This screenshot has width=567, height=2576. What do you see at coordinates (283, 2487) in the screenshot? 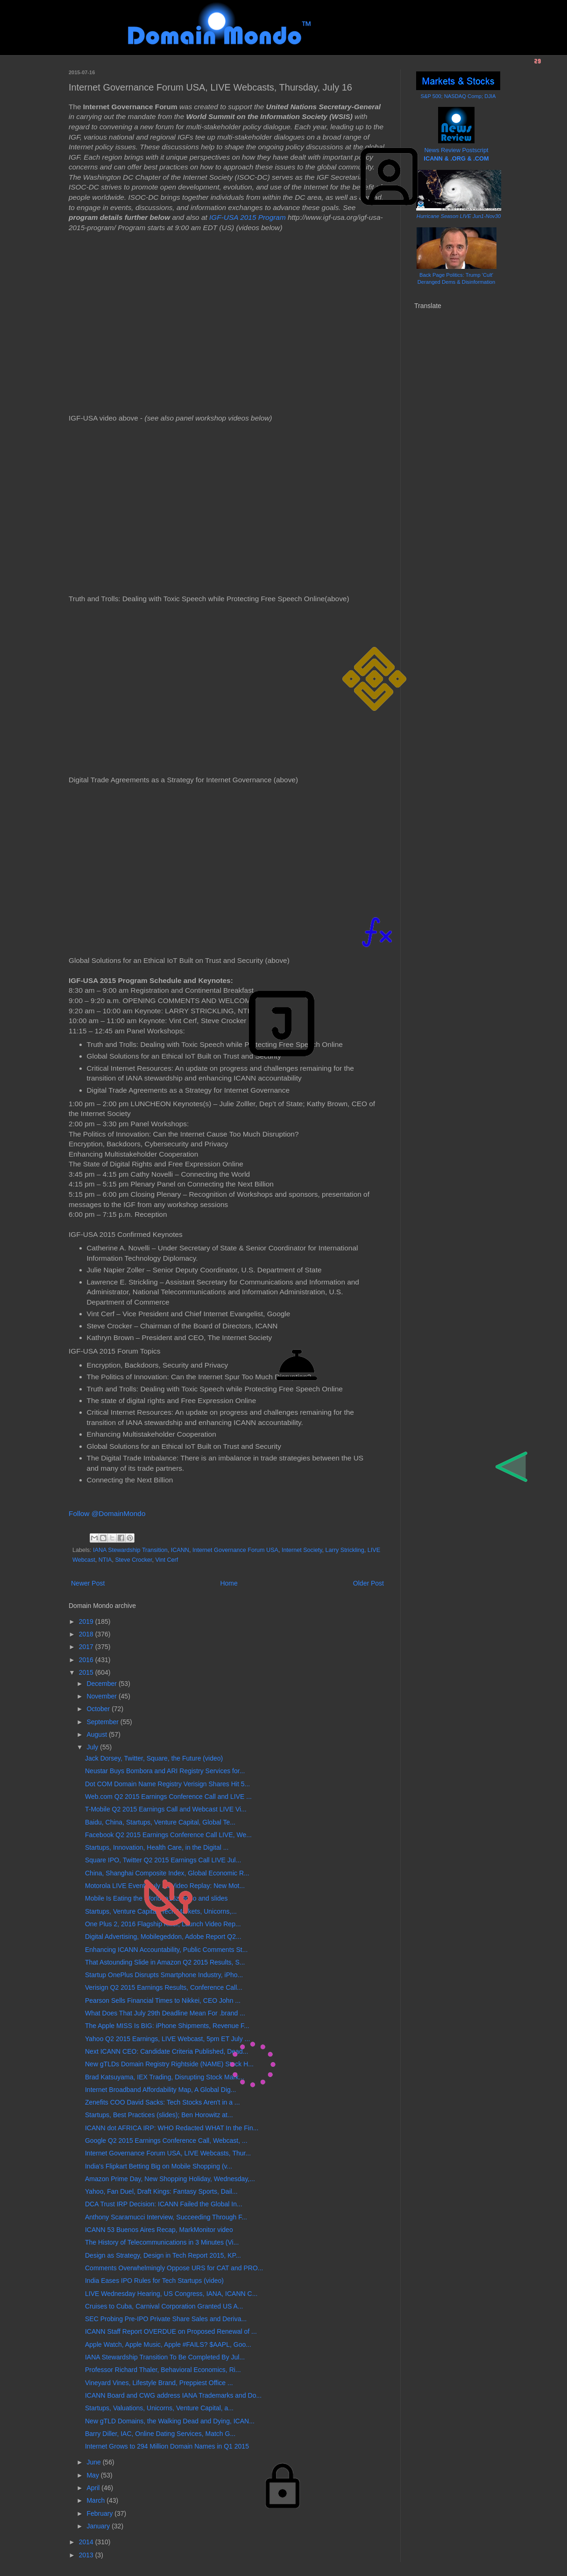
I see `indicates a secure connection` at bounding box center [283, 2487].